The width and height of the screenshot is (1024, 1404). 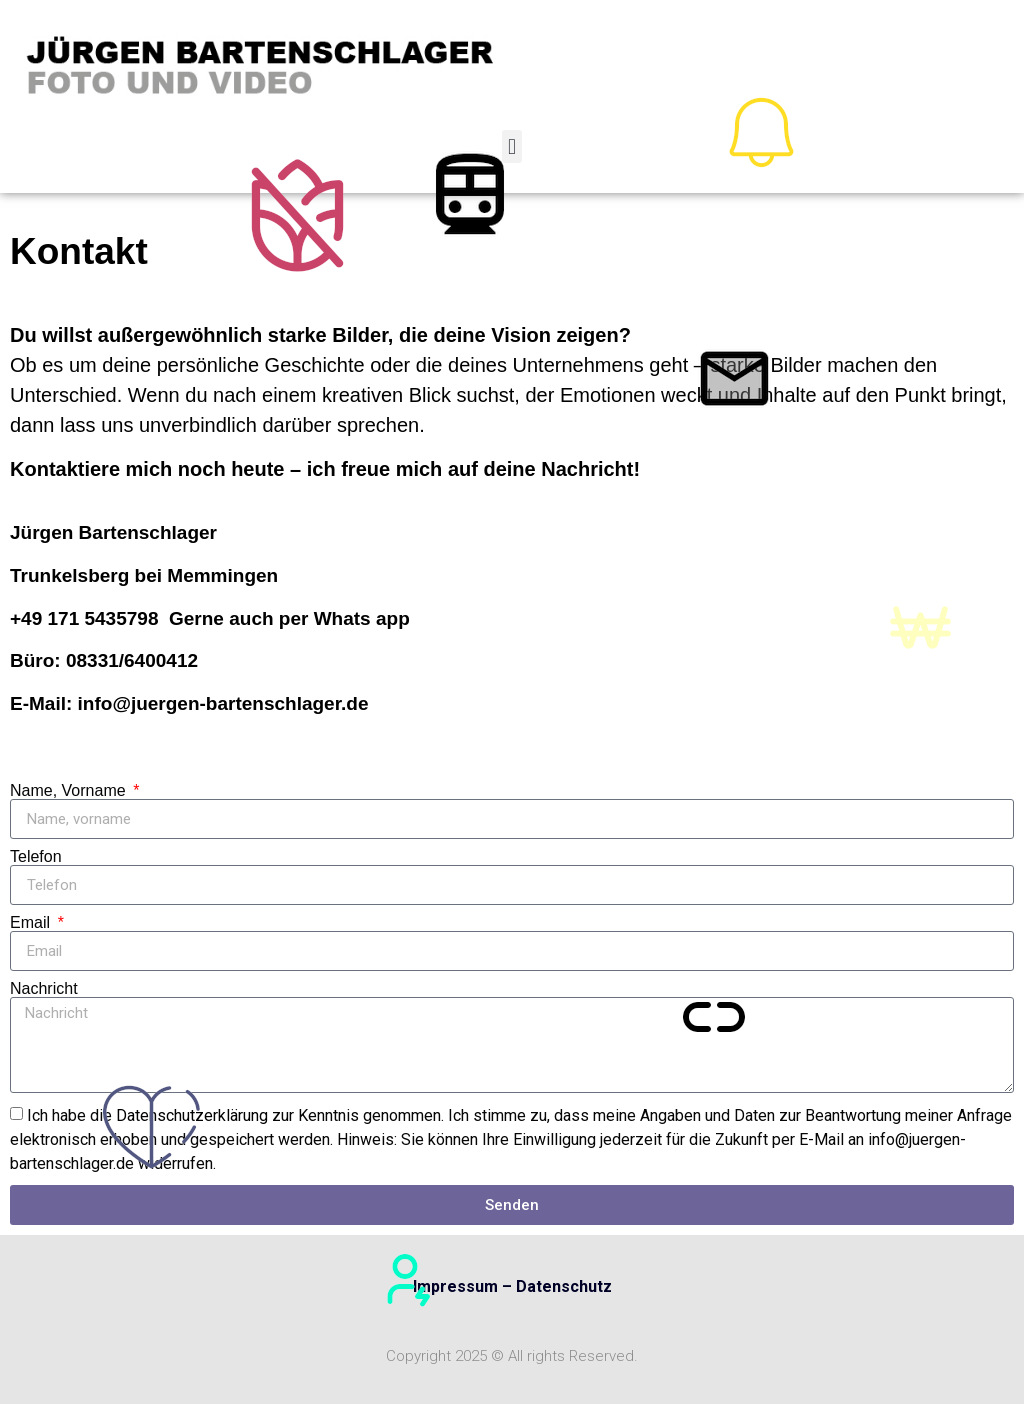 I want to click on indicates gluten-free or grain-free option, so click(x=297, y=217).